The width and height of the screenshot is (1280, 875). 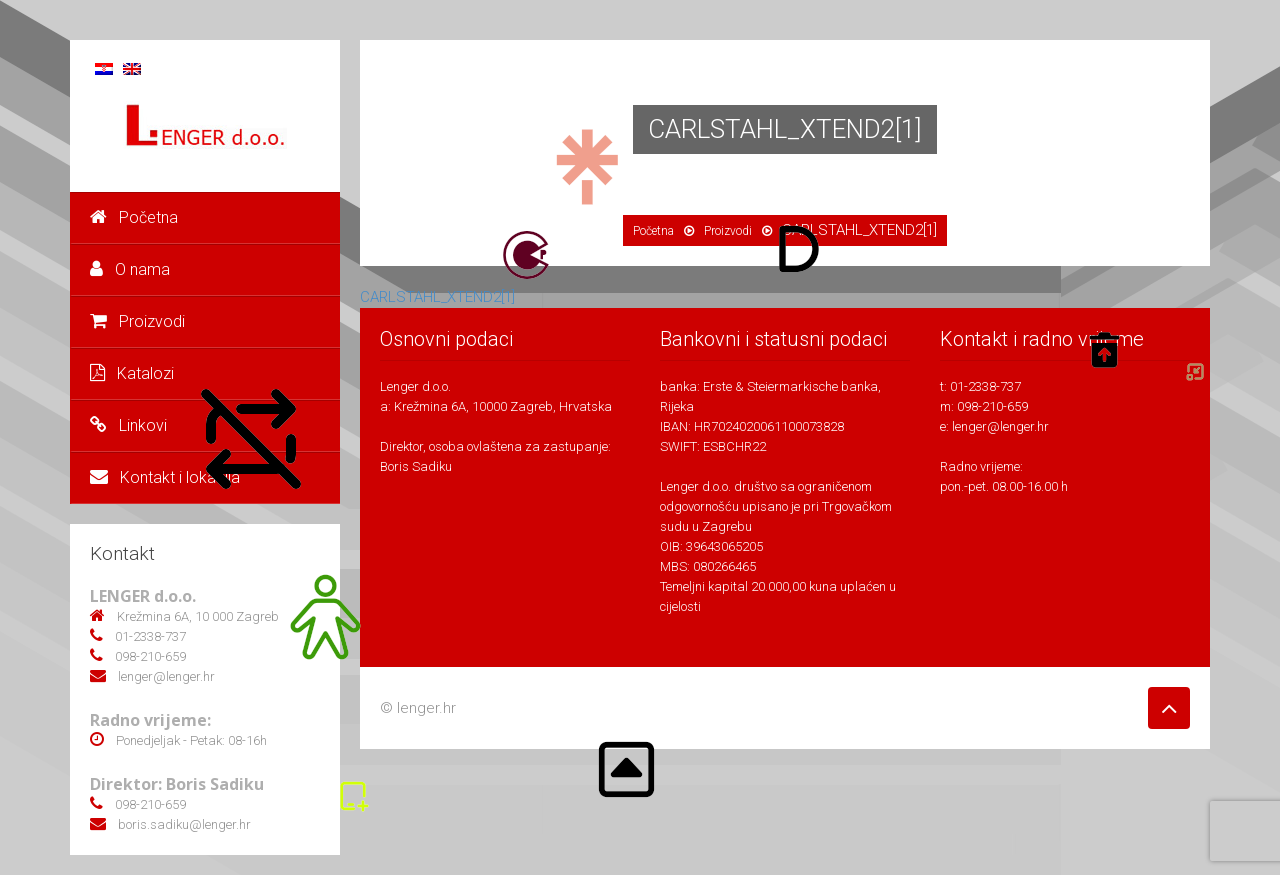 I want to click on represents the letter D in text or keyboard input, so click(x=799, y=249).